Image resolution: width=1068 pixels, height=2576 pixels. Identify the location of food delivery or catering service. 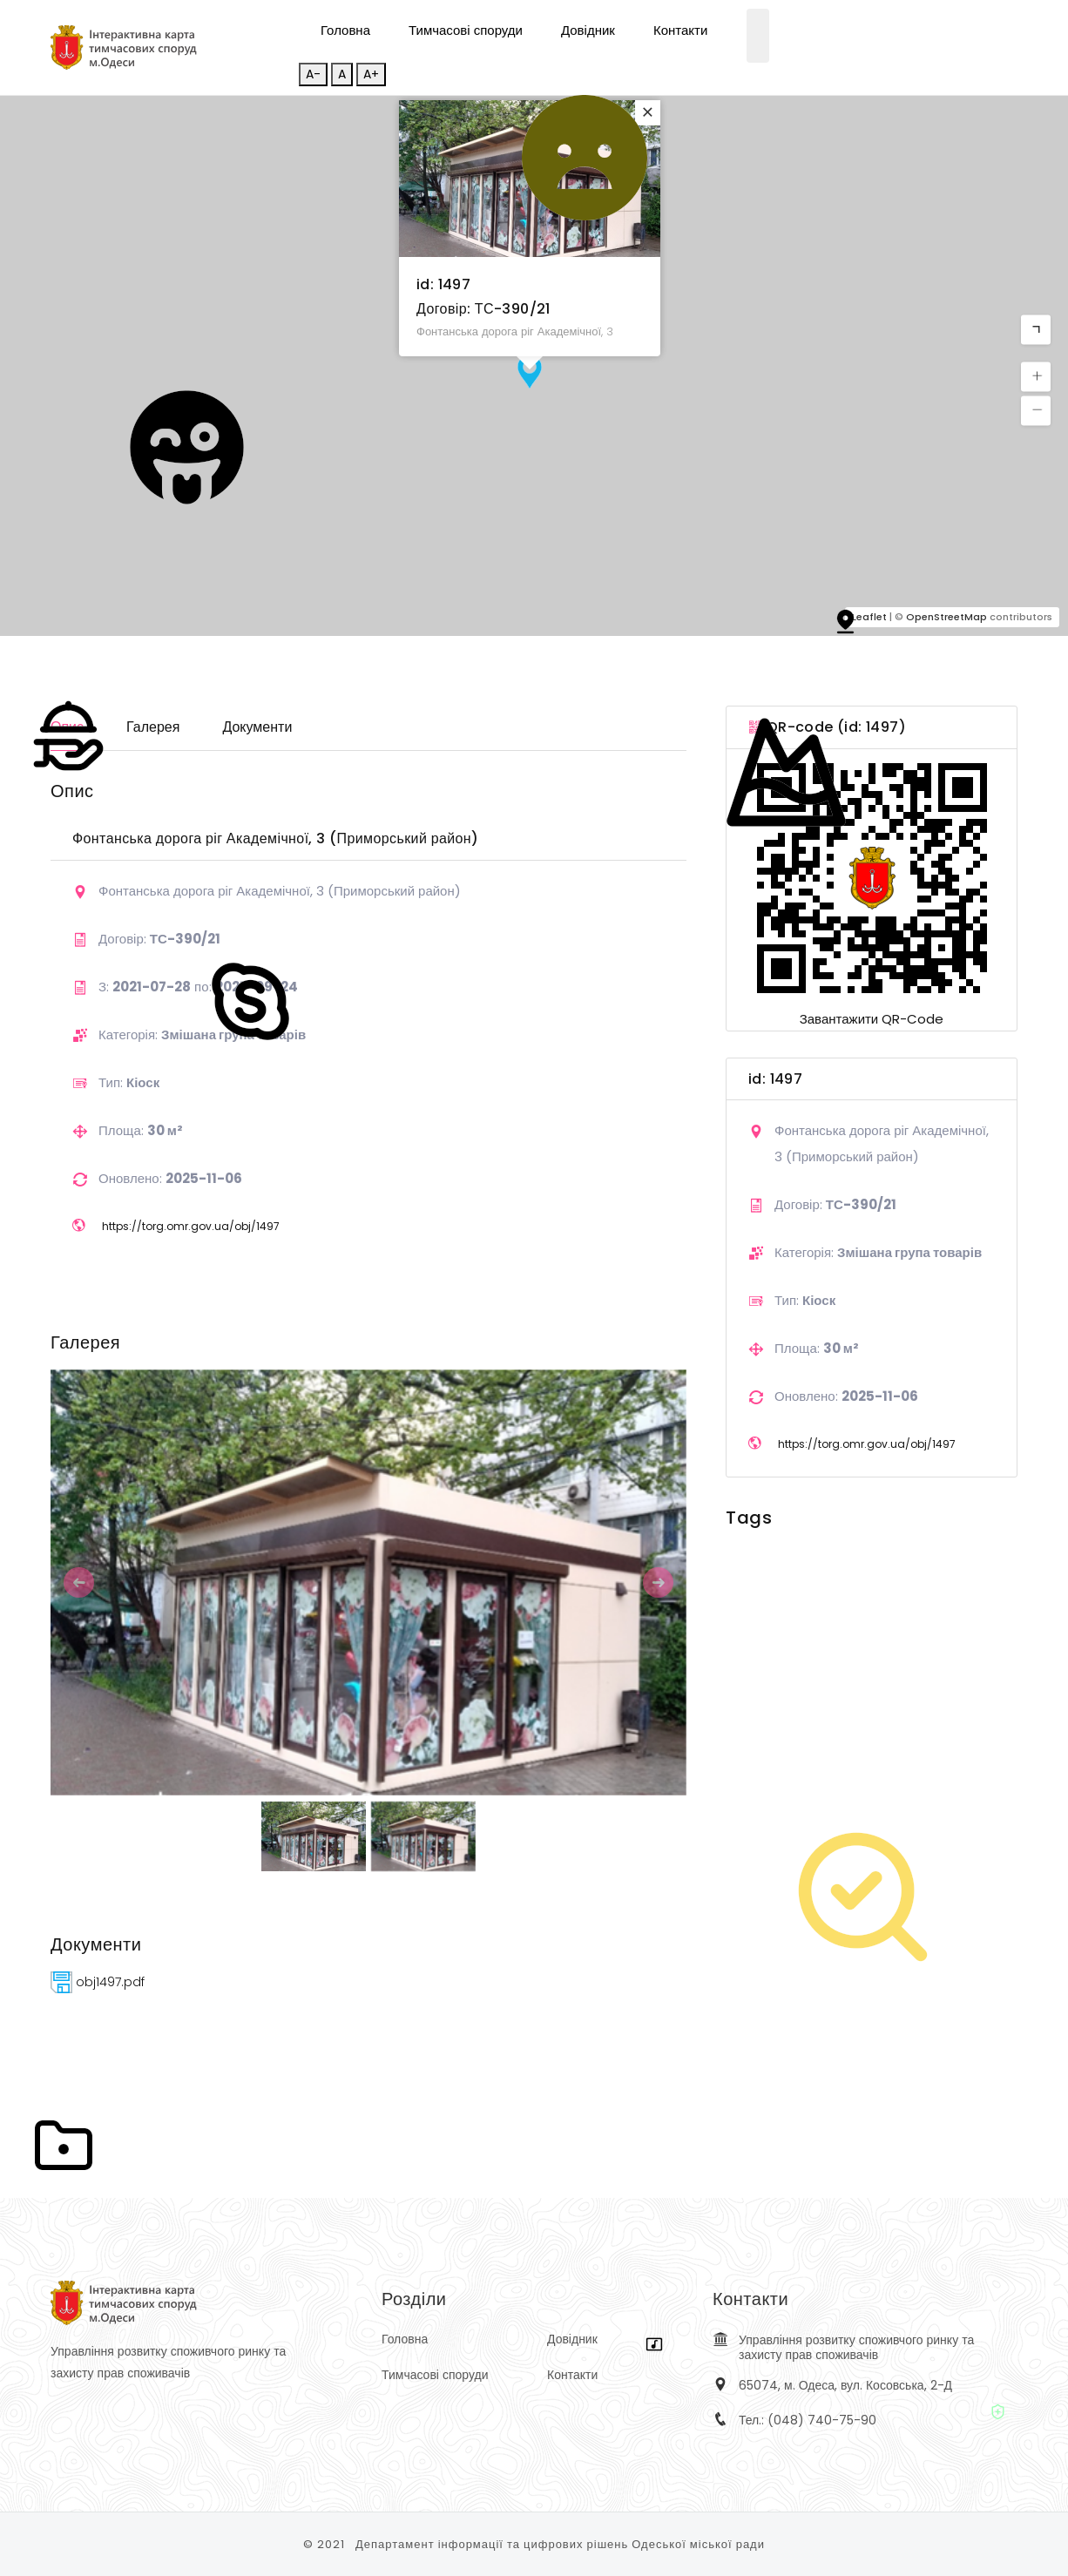
(68, 735).